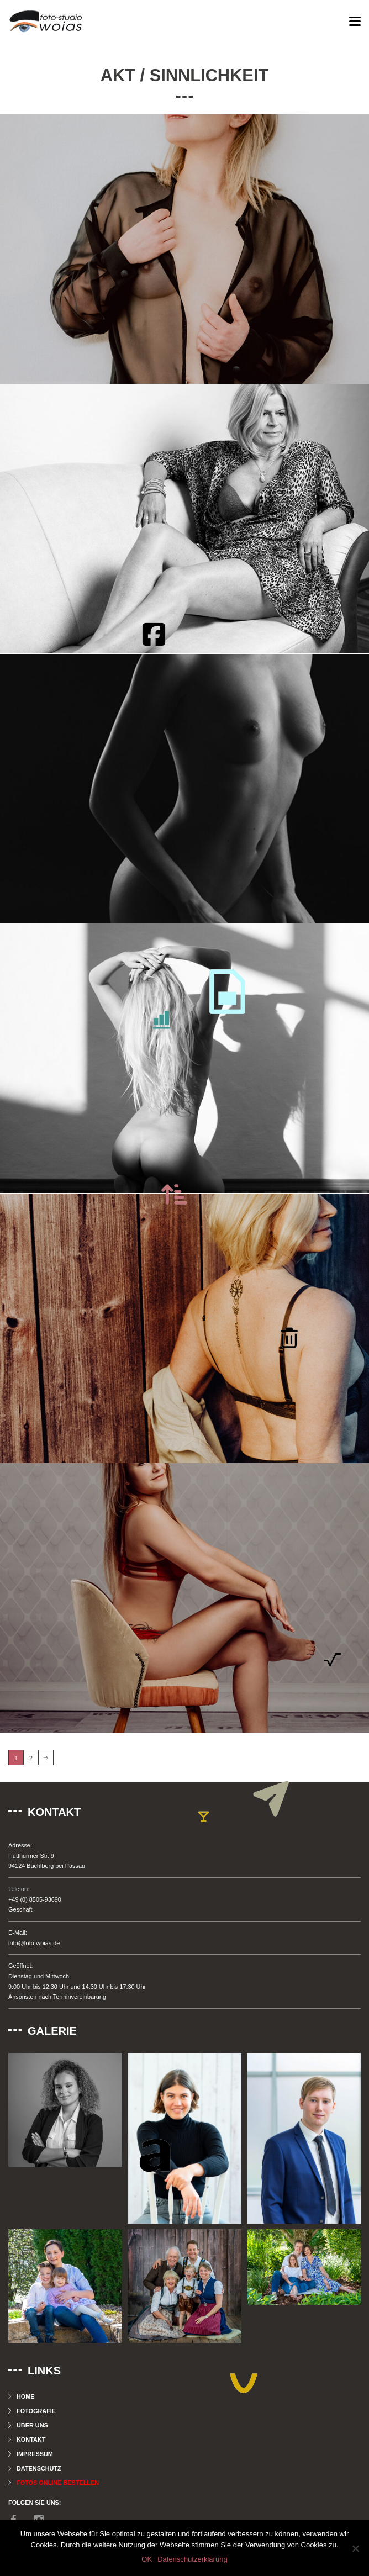  What do you see at coordinates (203, 1816) in the screenshot?
I see `access bar or cocktail menu` at bounding box center [203, 1816].